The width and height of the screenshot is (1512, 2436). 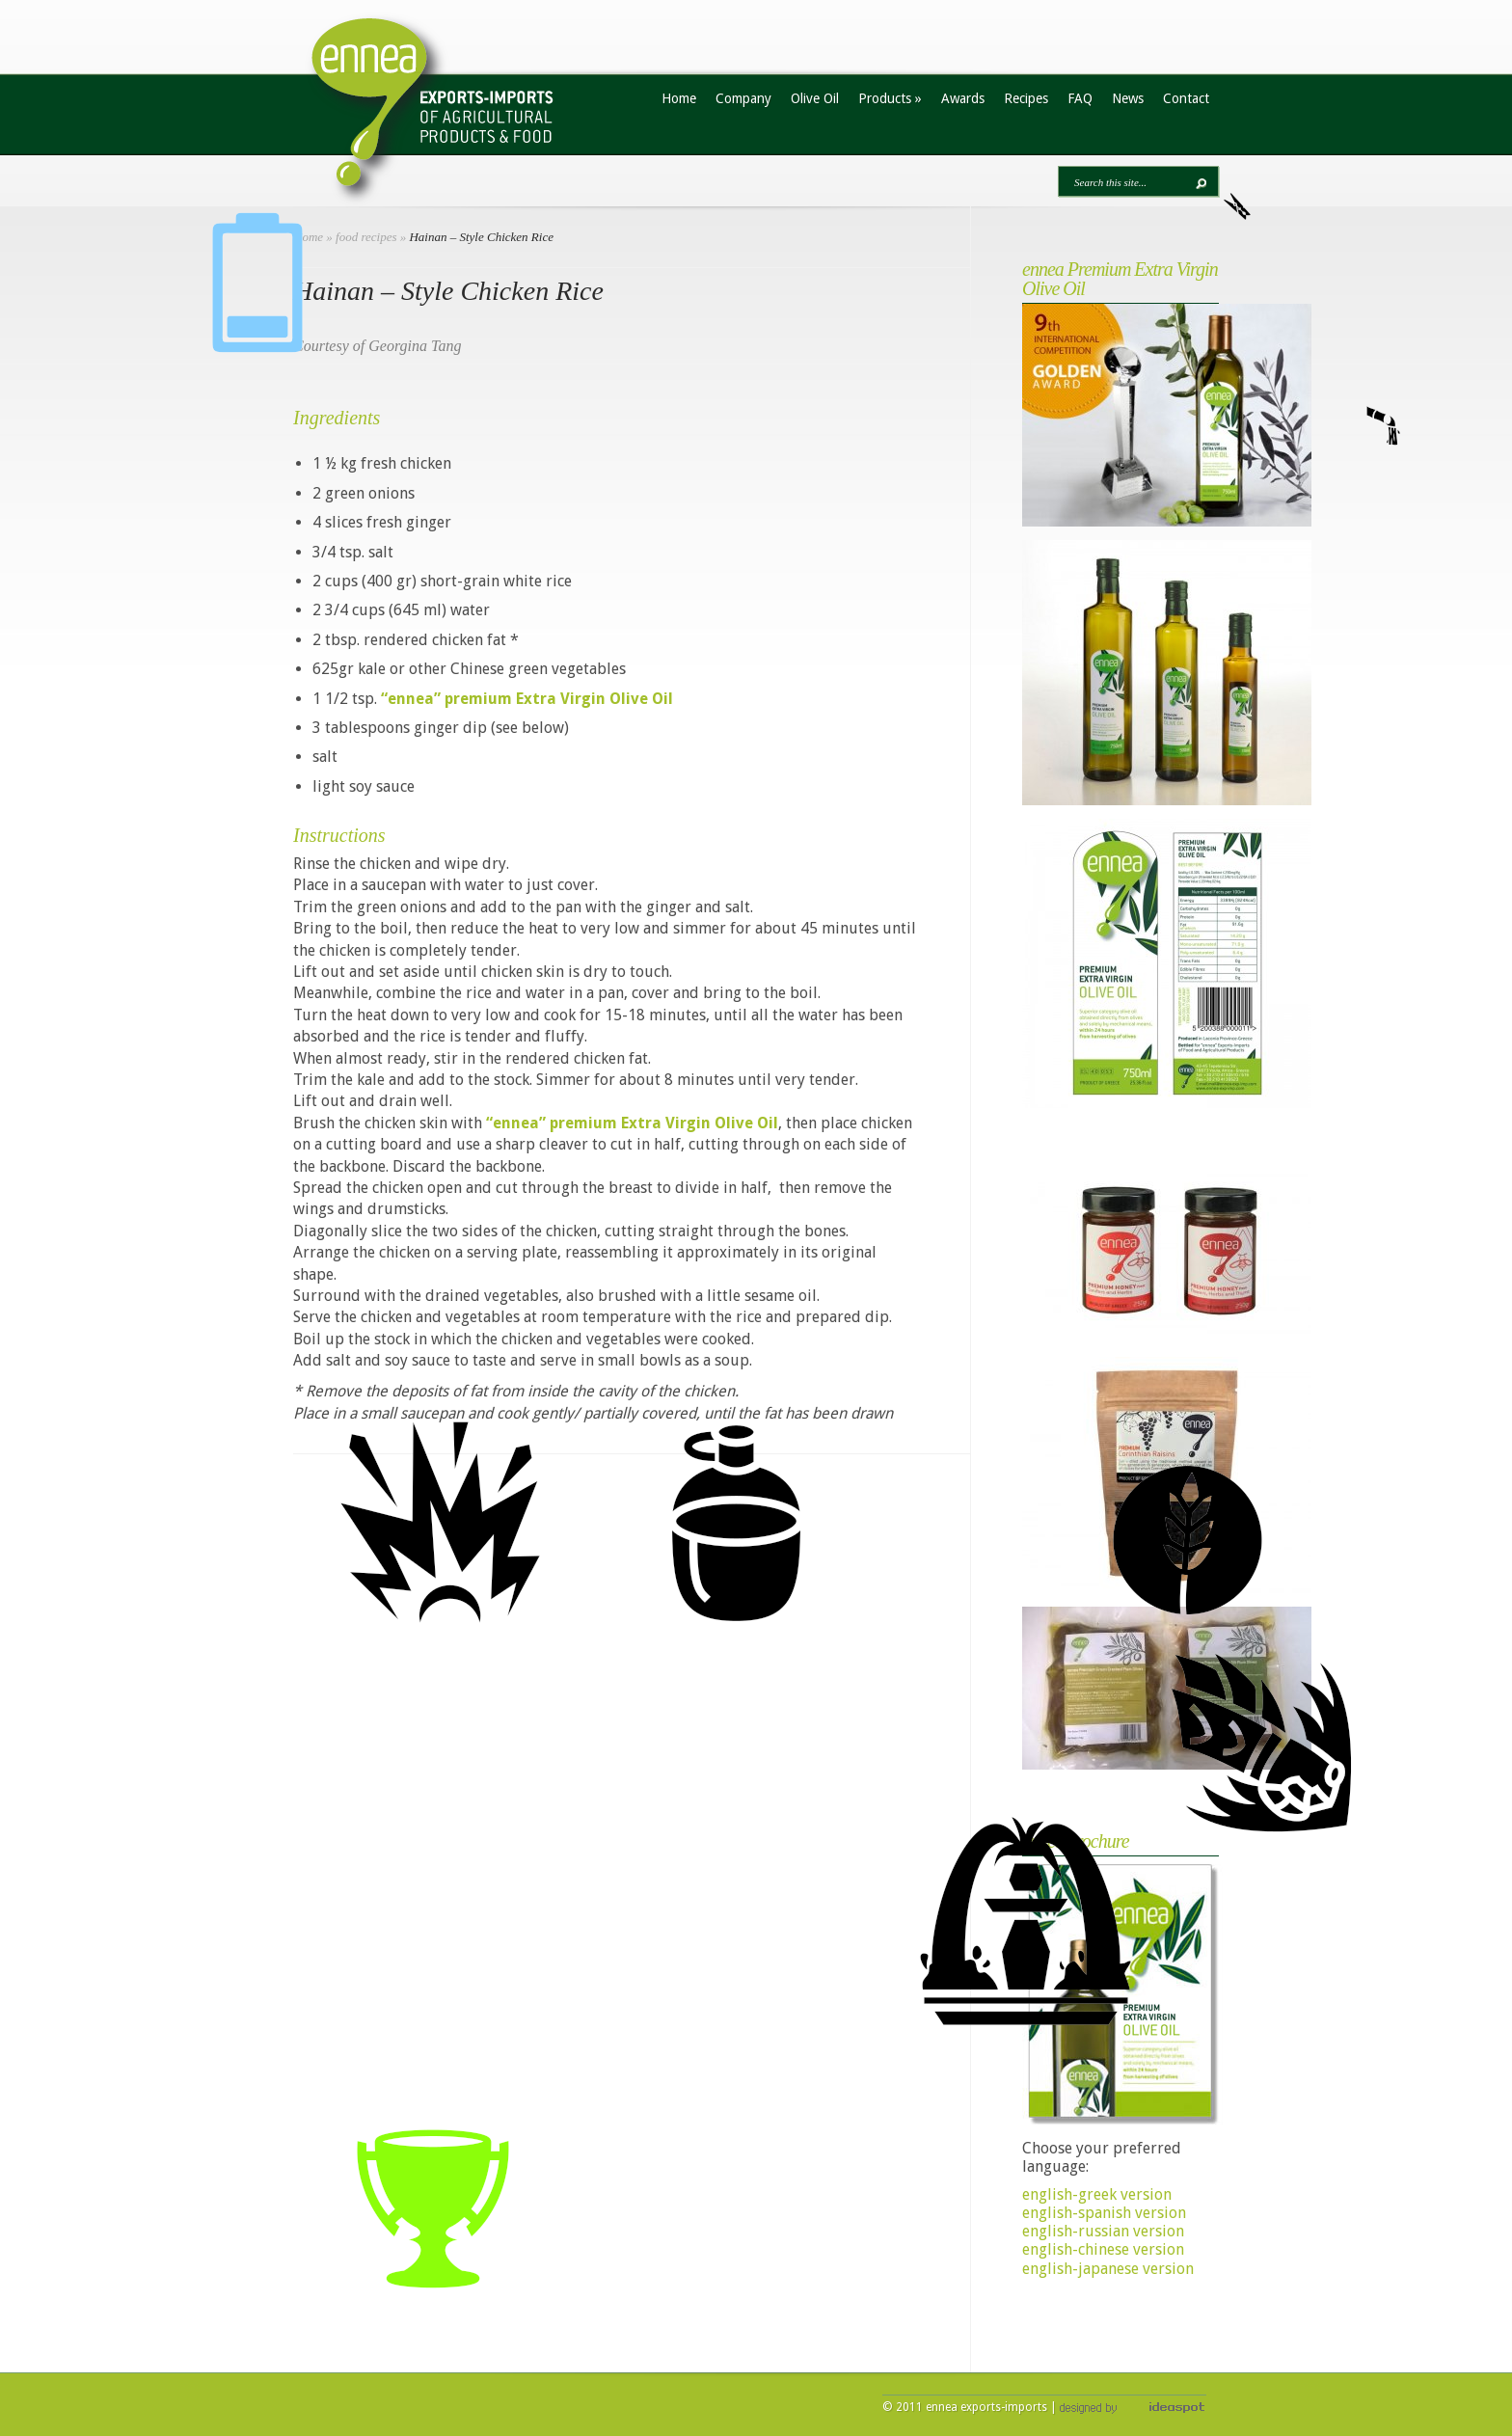 I want to click on zen garden or relaxation feature, so click(x=1387, y=425).